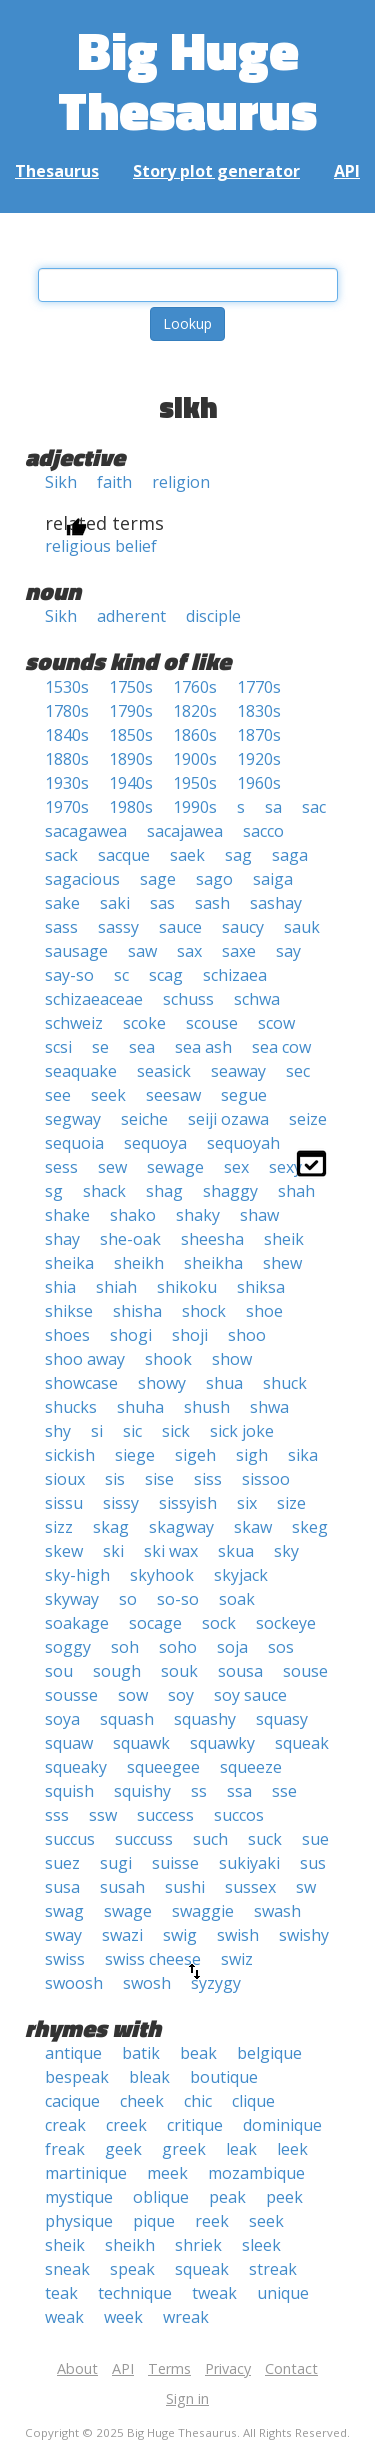 This screenshot has height=2451, width=375. What do you see at coordinates (194, 1971) in the screenshot?
I see `swap or reorder items vertically` at bounding box center [194, 1971].